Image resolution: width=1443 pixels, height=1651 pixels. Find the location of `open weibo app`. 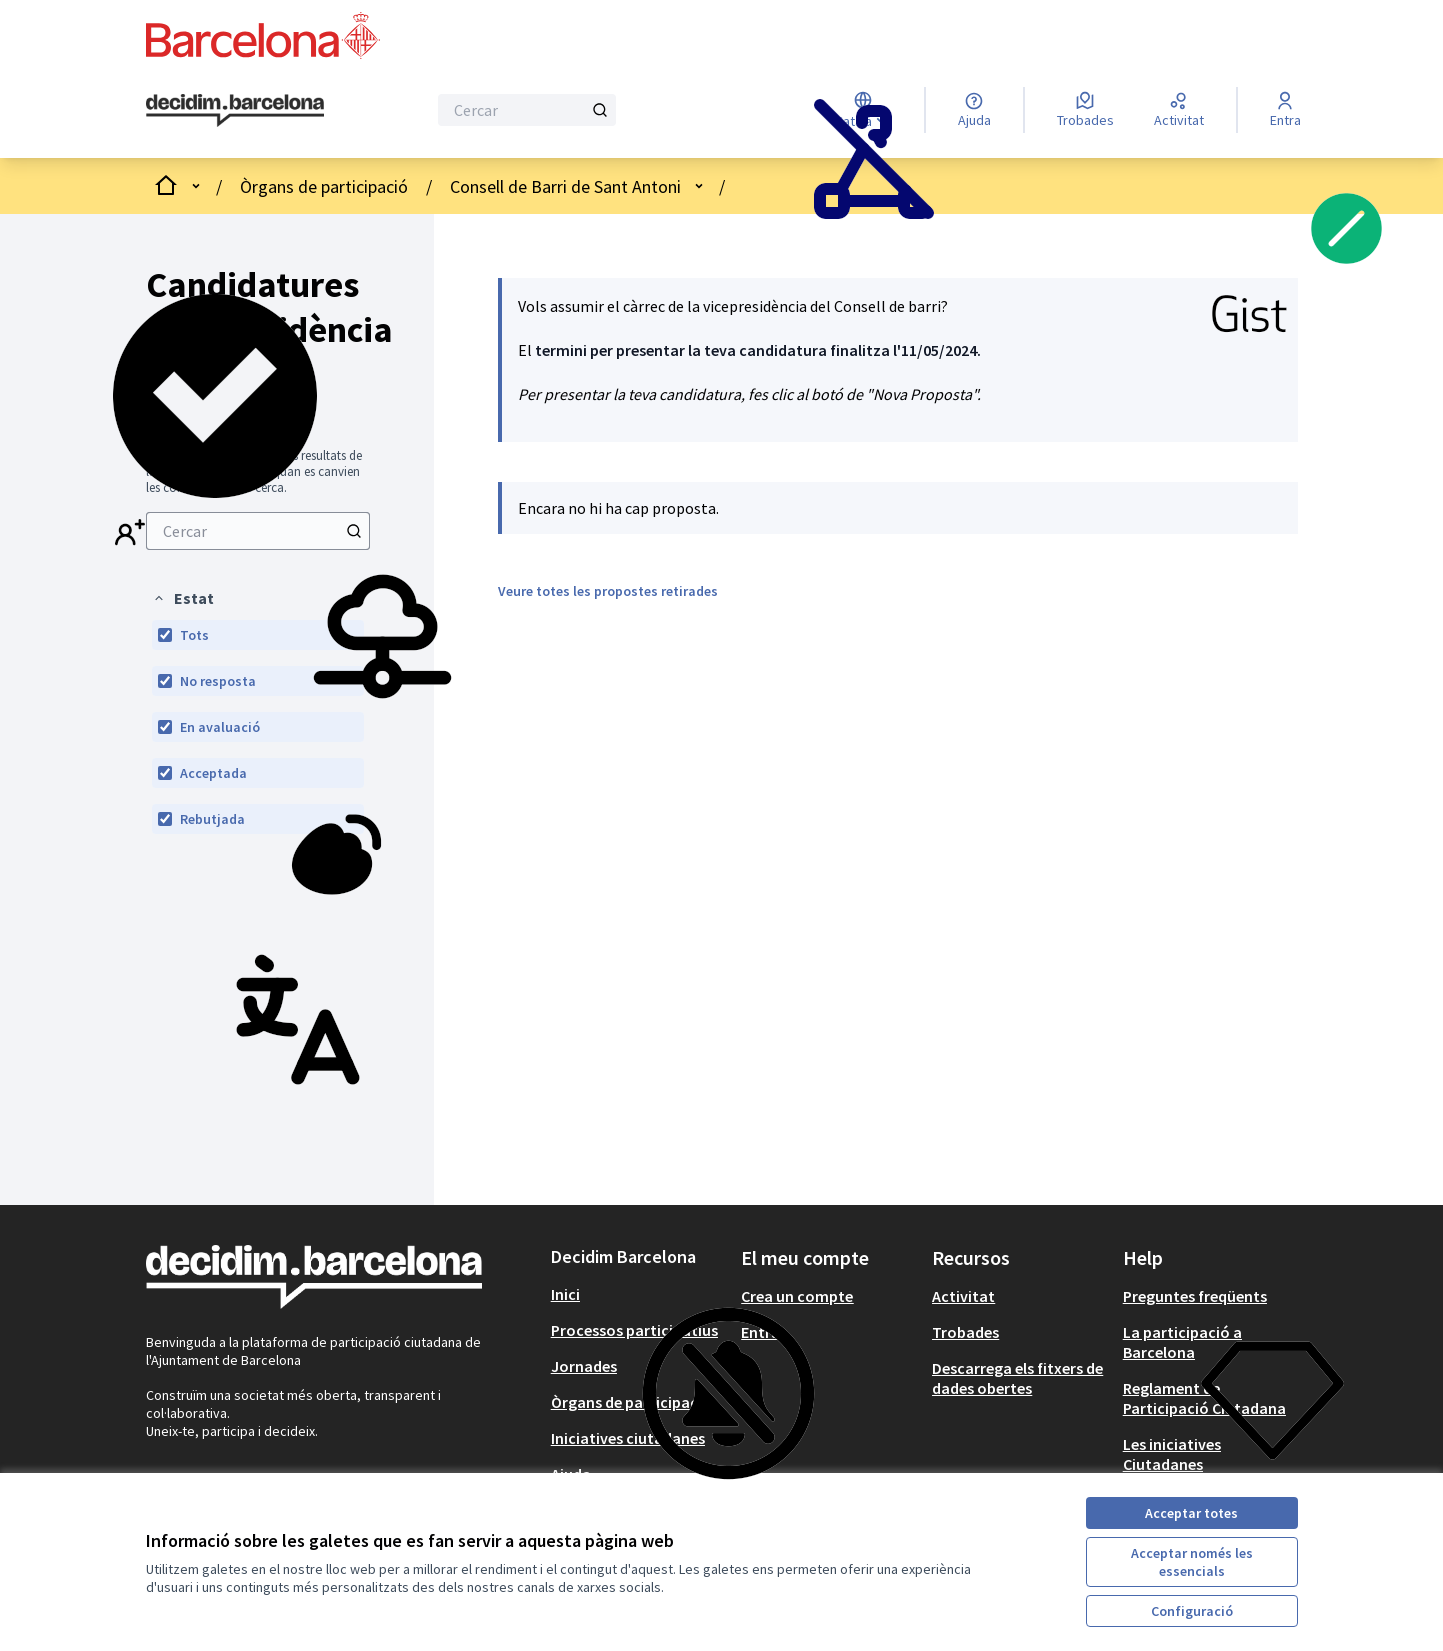

open weibo app is located at coordinates (336, 854).